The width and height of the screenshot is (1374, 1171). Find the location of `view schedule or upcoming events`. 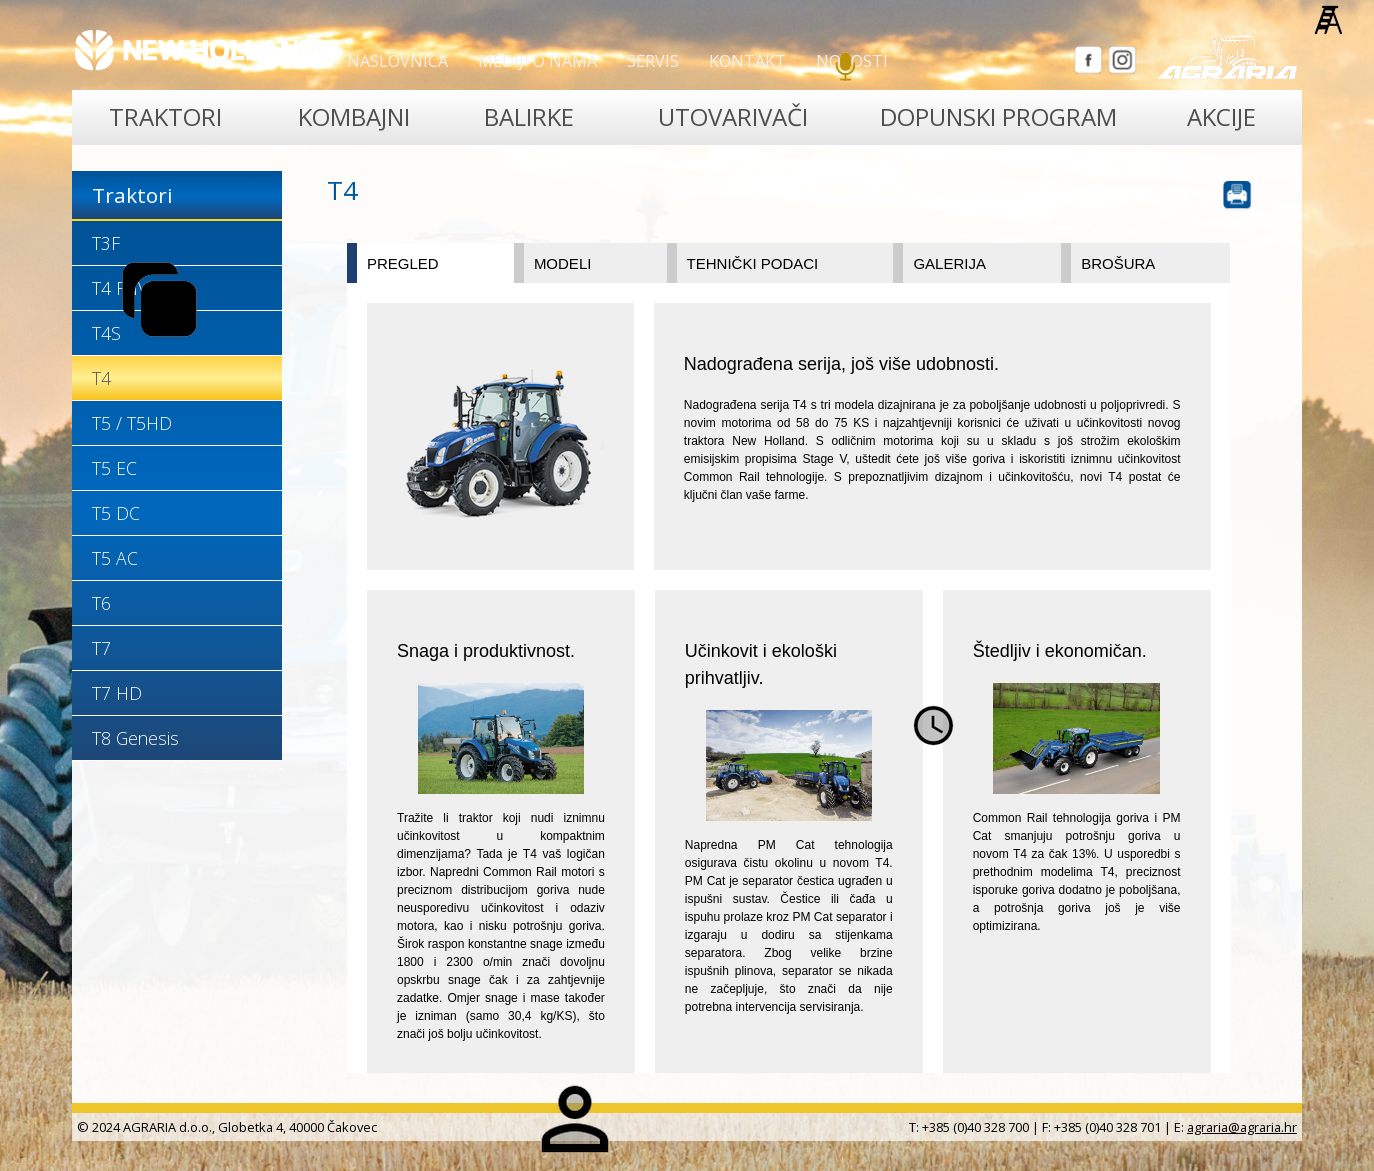

view schedule or upcoming events is located at coordinates (933, 725).